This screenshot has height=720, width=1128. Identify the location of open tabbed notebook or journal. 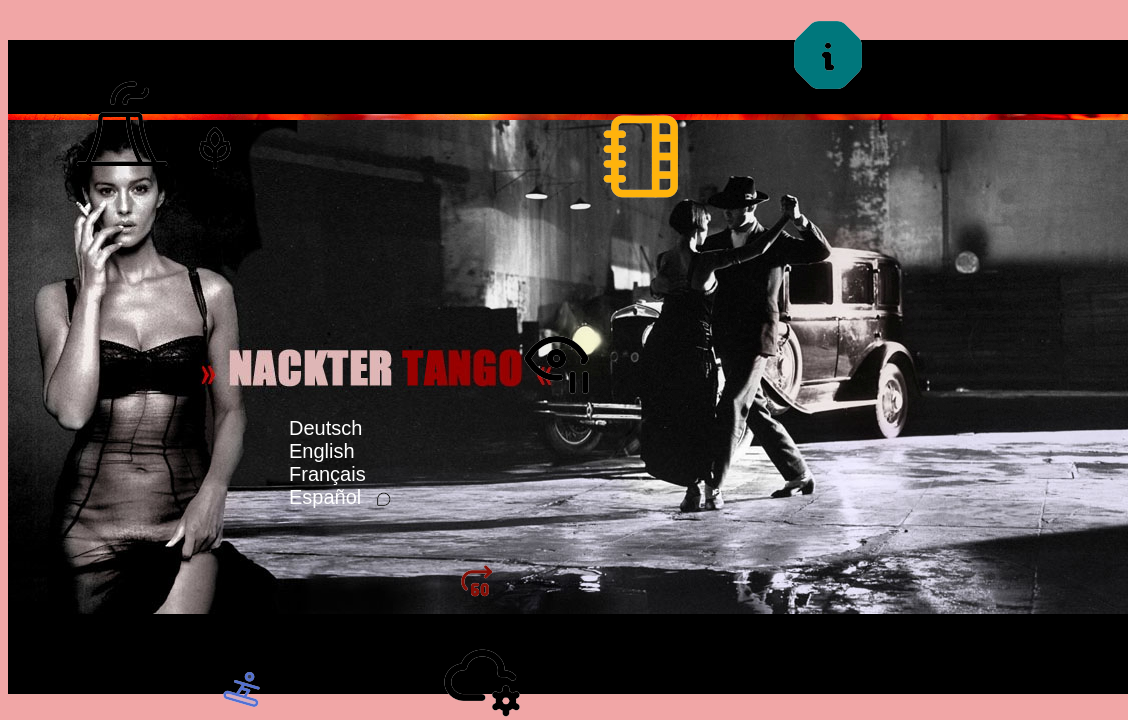
(644, 156).